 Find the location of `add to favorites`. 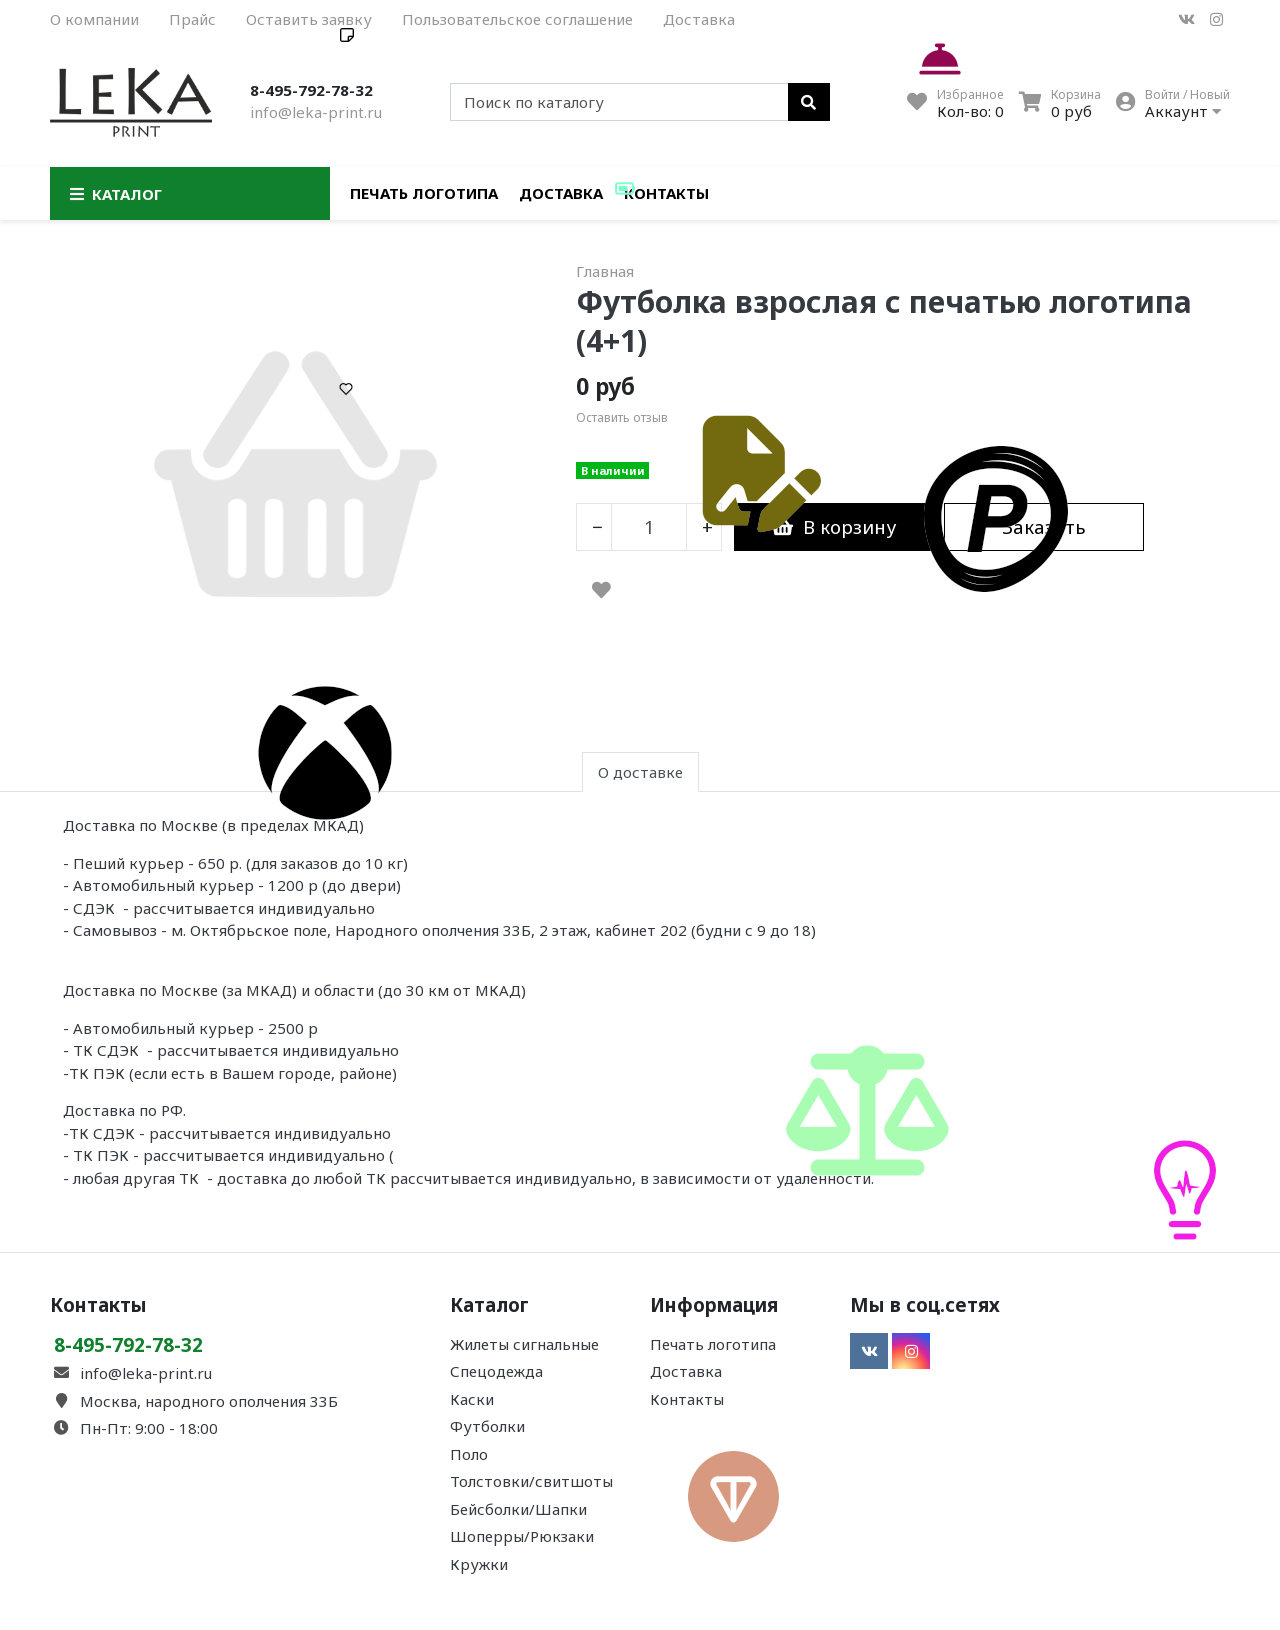

add to favorites is located at coordinates (346, 389).